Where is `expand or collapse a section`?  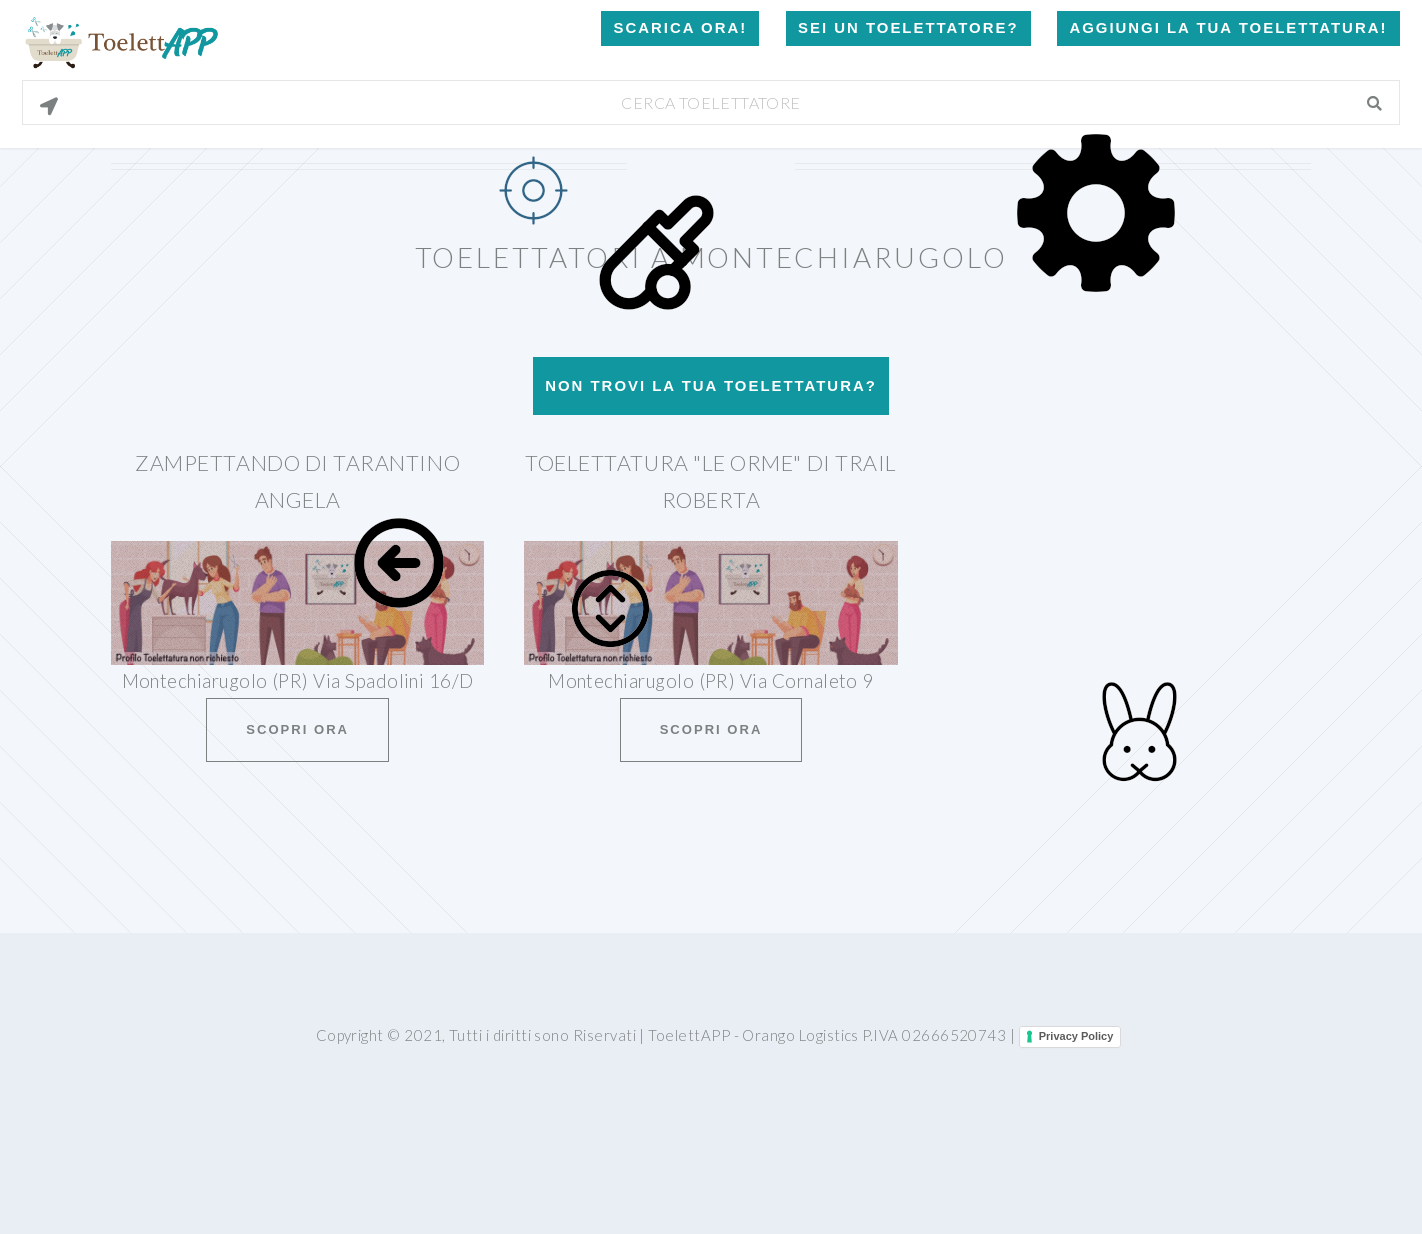 expand or collapse a section is located at coordinates (610, 608).